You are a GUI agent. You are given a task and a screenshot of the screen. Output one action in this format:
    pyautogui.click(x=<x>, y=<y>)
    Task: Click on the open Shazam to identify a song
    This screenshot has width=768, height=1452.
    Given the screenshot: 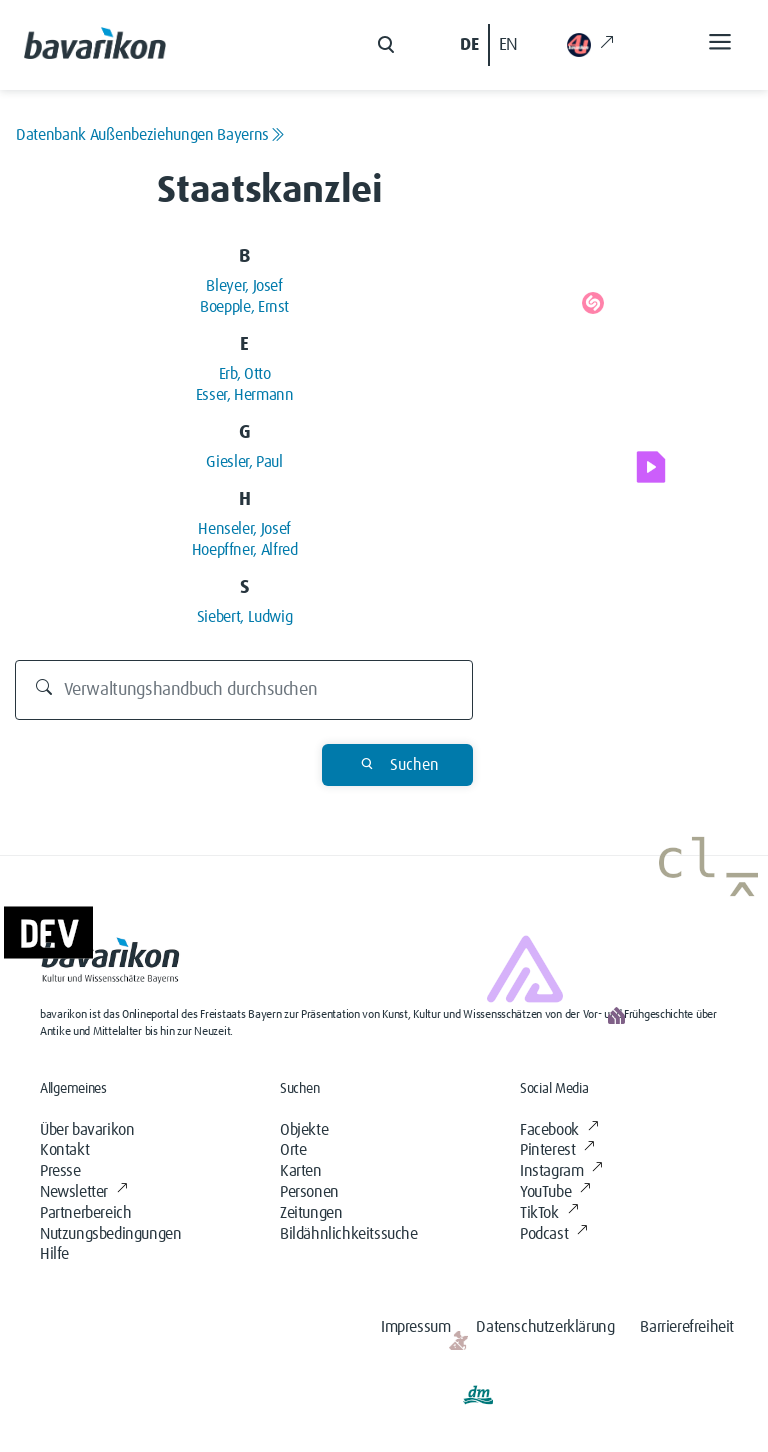 What is the action you would take?
    pyautogui.click(x=593, y=303)
    